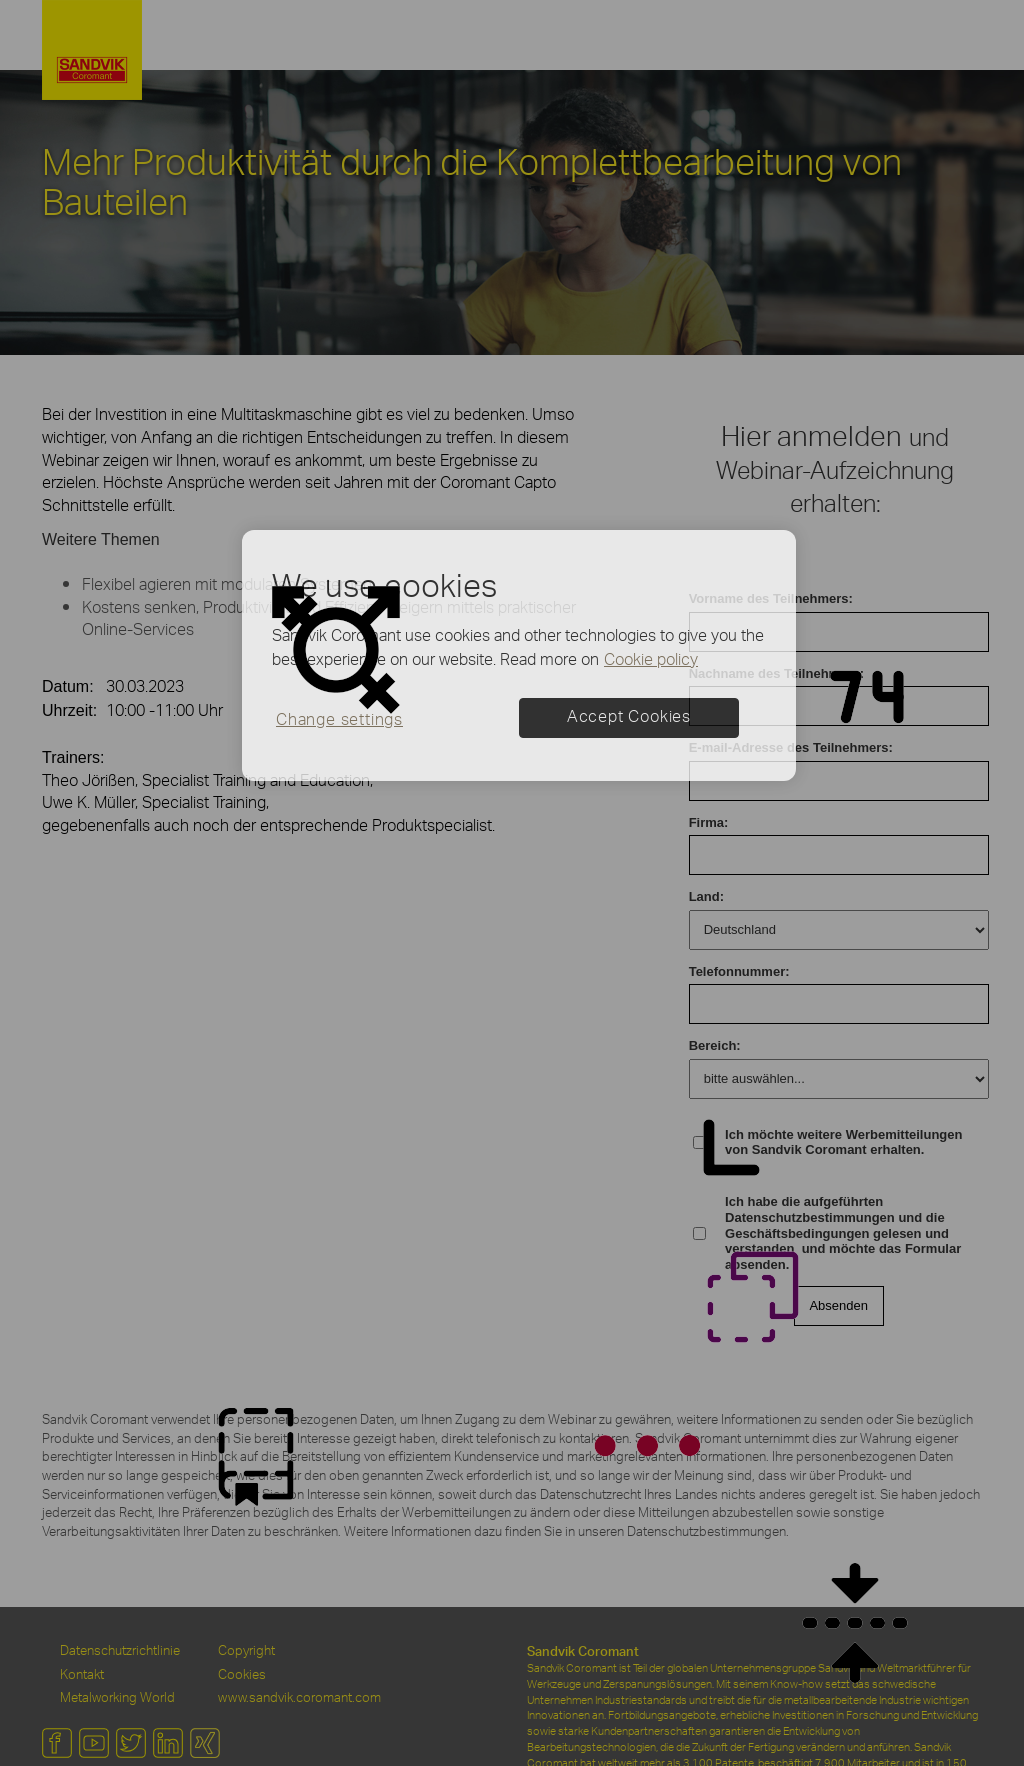 This screenshot has width=1024, height=1766. I want to click on open more options menu, so click(647, 1445).